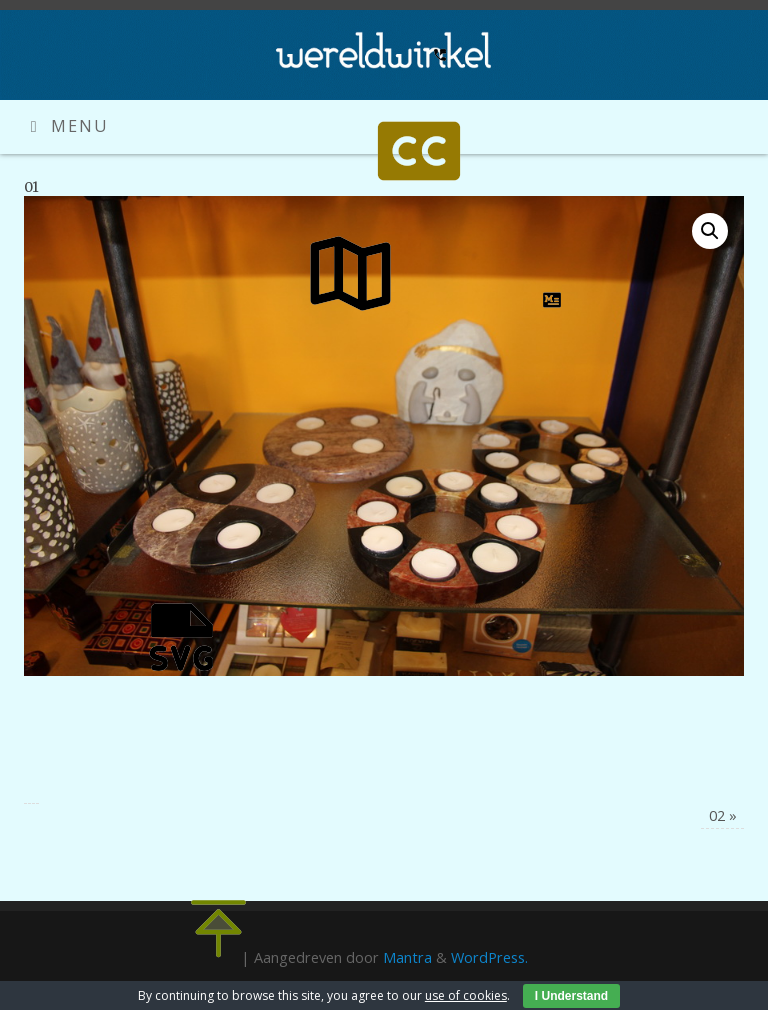 The height and width of the screenshot is (1010, 768). Describe the element at coordinates (218, 927) in the screenshot. I see `move item to top of list` at that location.